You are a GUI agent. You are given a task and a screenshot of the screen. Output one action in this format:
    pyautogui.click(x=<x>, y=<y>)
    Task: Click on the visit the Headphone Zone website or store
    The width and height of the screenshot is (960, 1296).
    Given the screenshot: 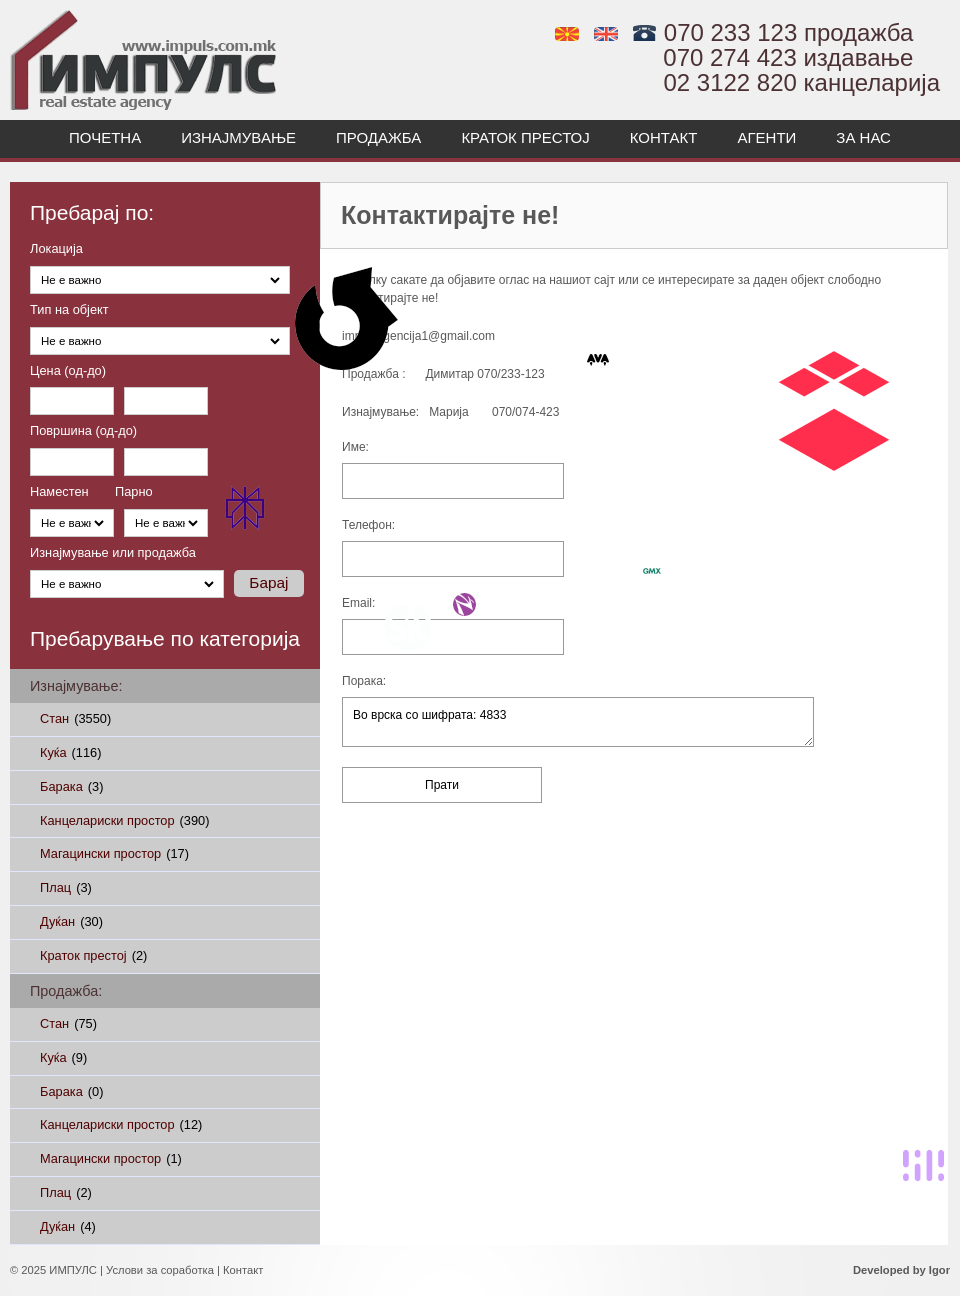 What is the action you would take?
    pyautogui.click(x=346, y=318)
    